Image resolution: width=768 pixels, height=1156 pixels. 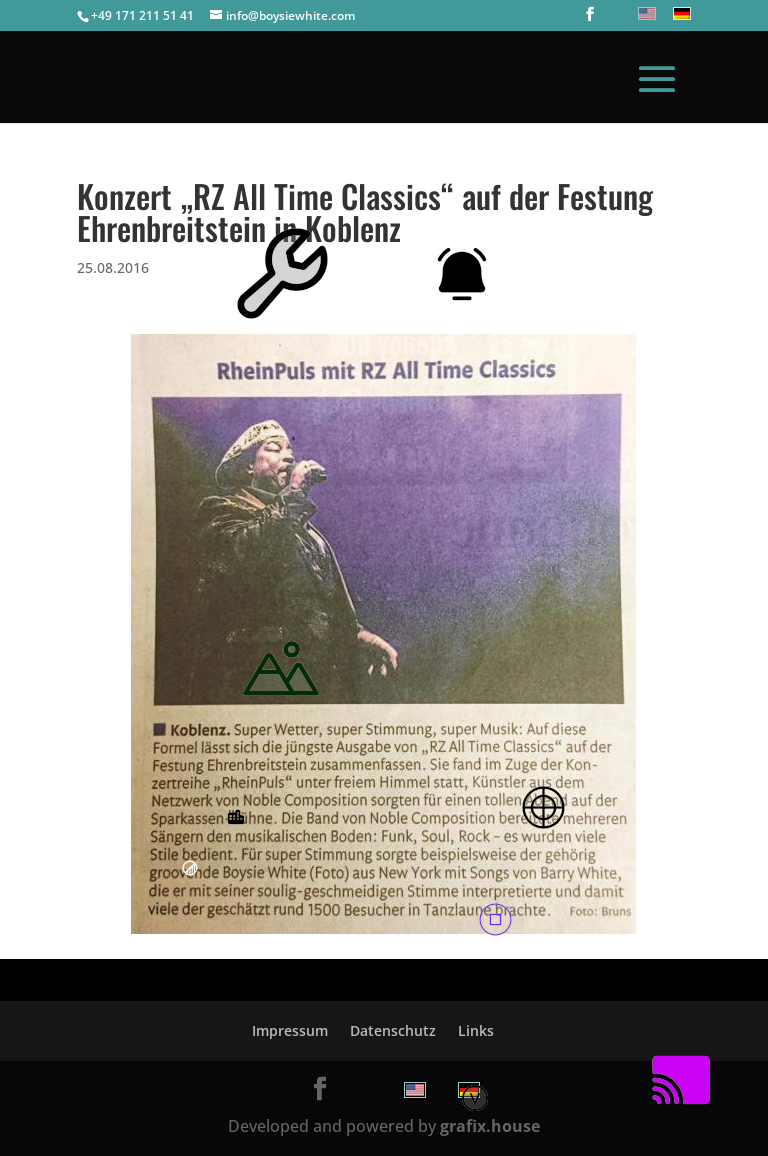 I want to click on indicates an item or option labeled "V", so click(x=475, y=1098).